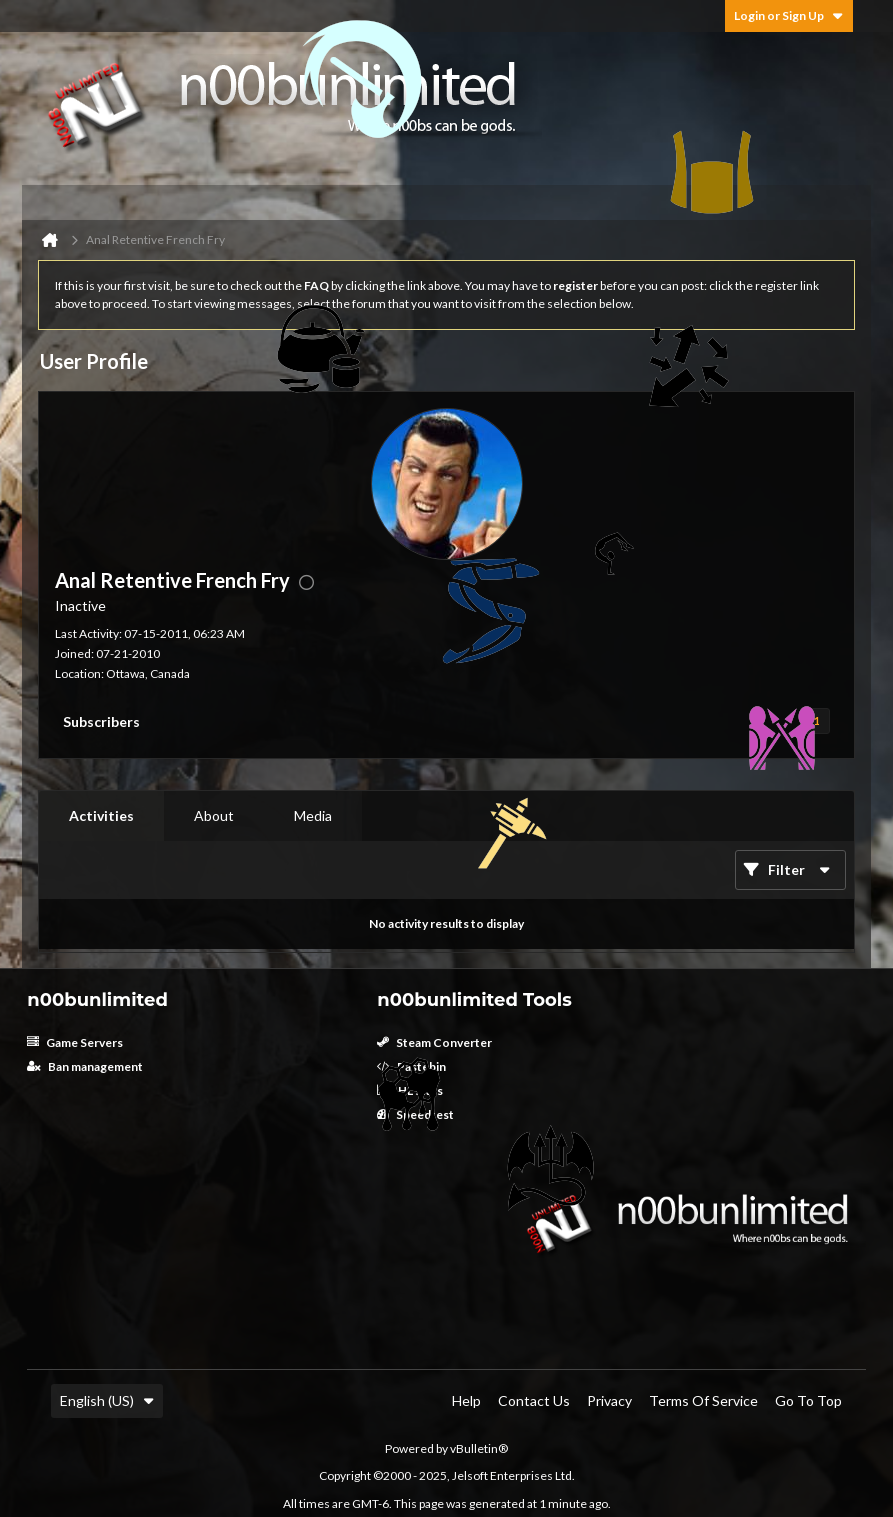  What do you see at coordinates (614, 553) in the screenshot?
I see `indicates flexibility or acrobatics skill` at bounding box center [614, 553].